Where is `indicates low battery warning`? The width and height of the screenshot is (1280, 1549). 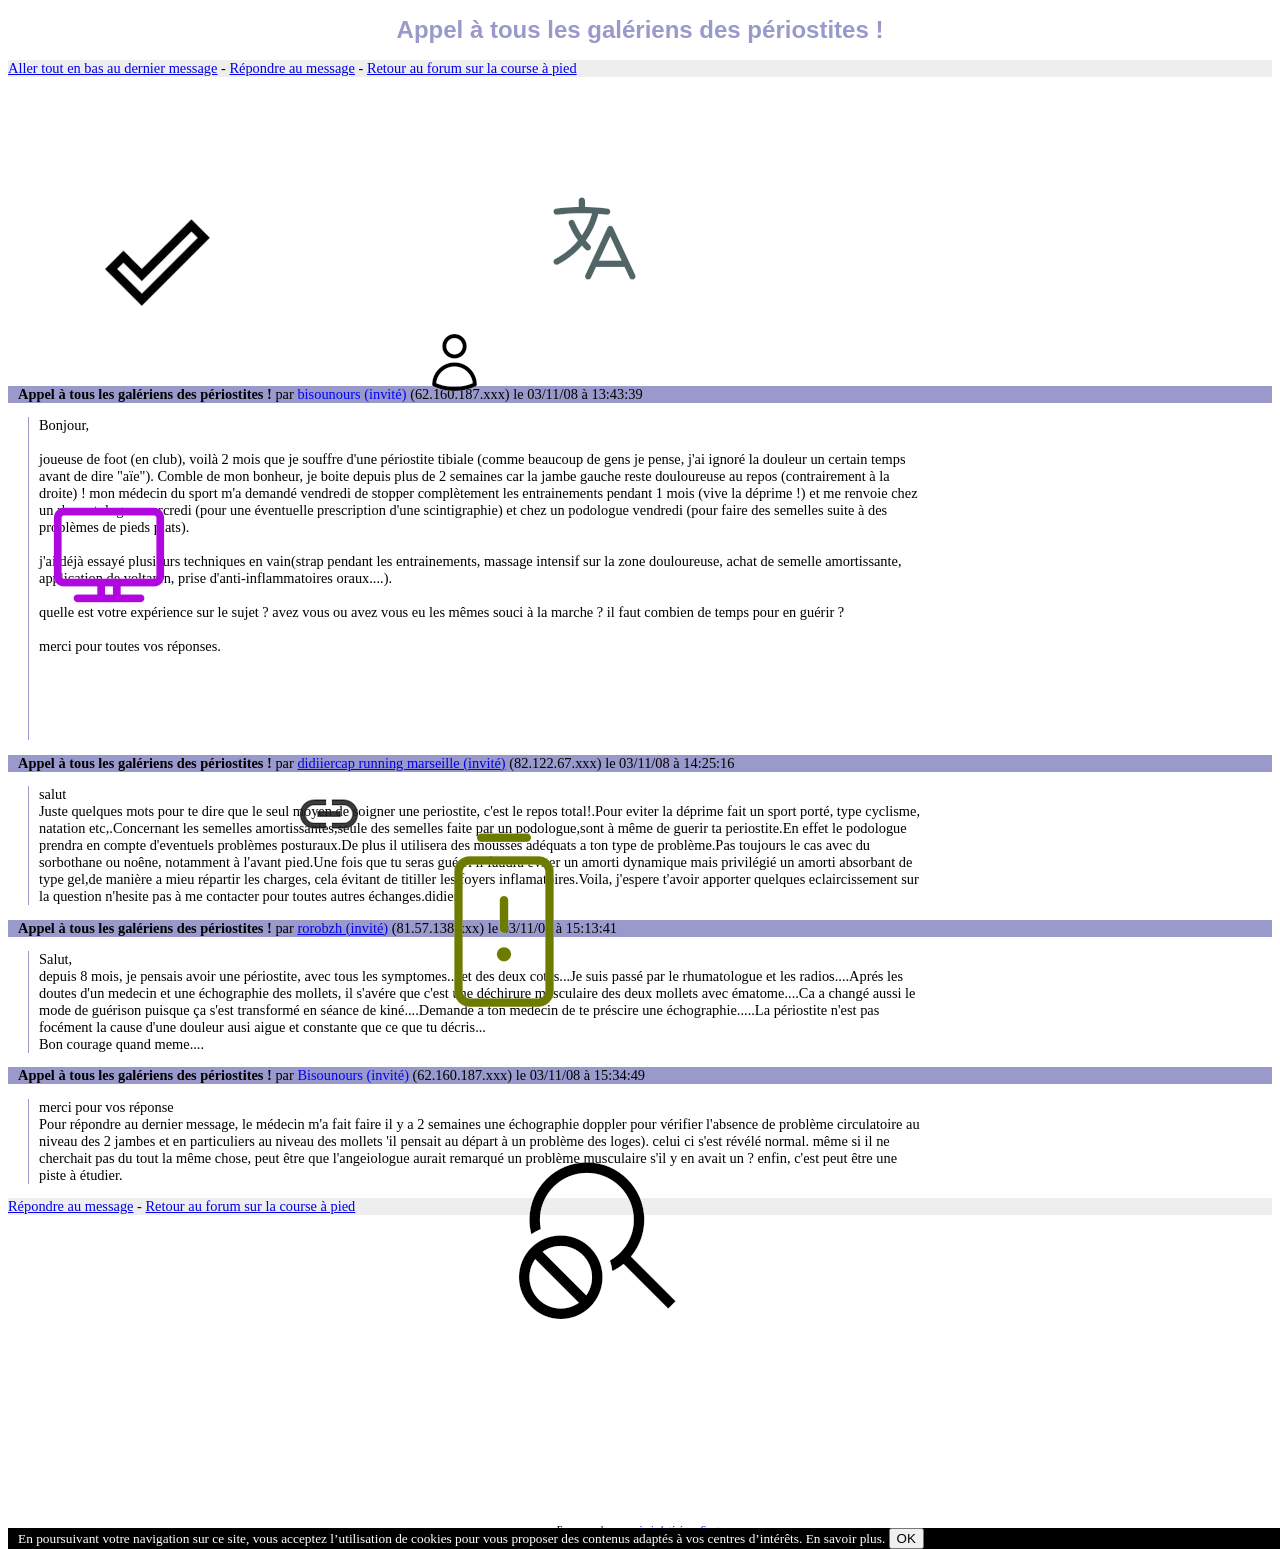 indicates low battery warning is located at coordinates (504, 923).